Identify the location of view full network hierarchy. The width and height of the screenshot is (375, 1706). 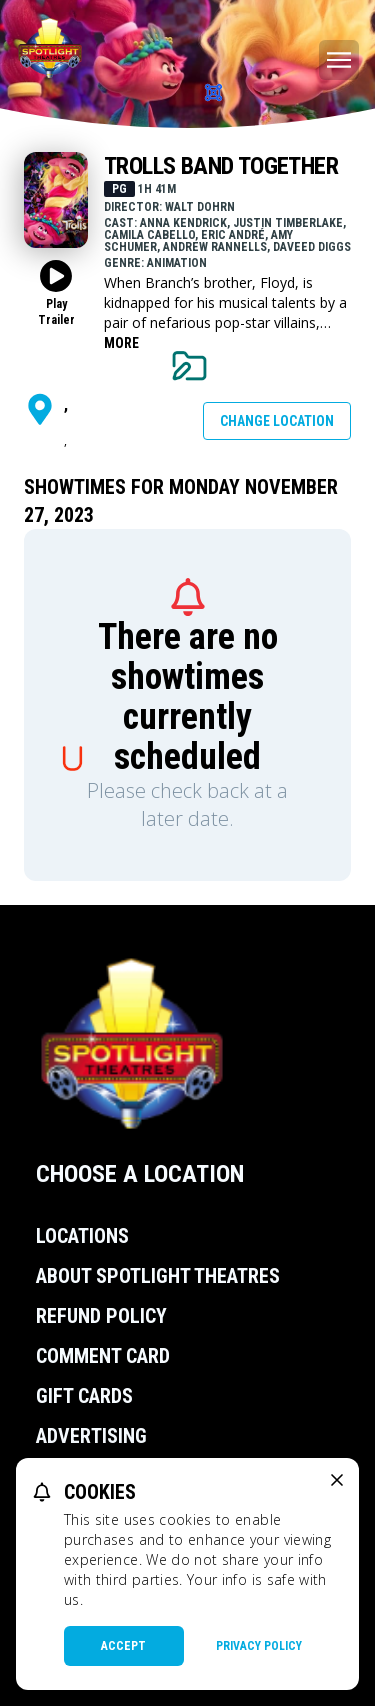
(213, 92).